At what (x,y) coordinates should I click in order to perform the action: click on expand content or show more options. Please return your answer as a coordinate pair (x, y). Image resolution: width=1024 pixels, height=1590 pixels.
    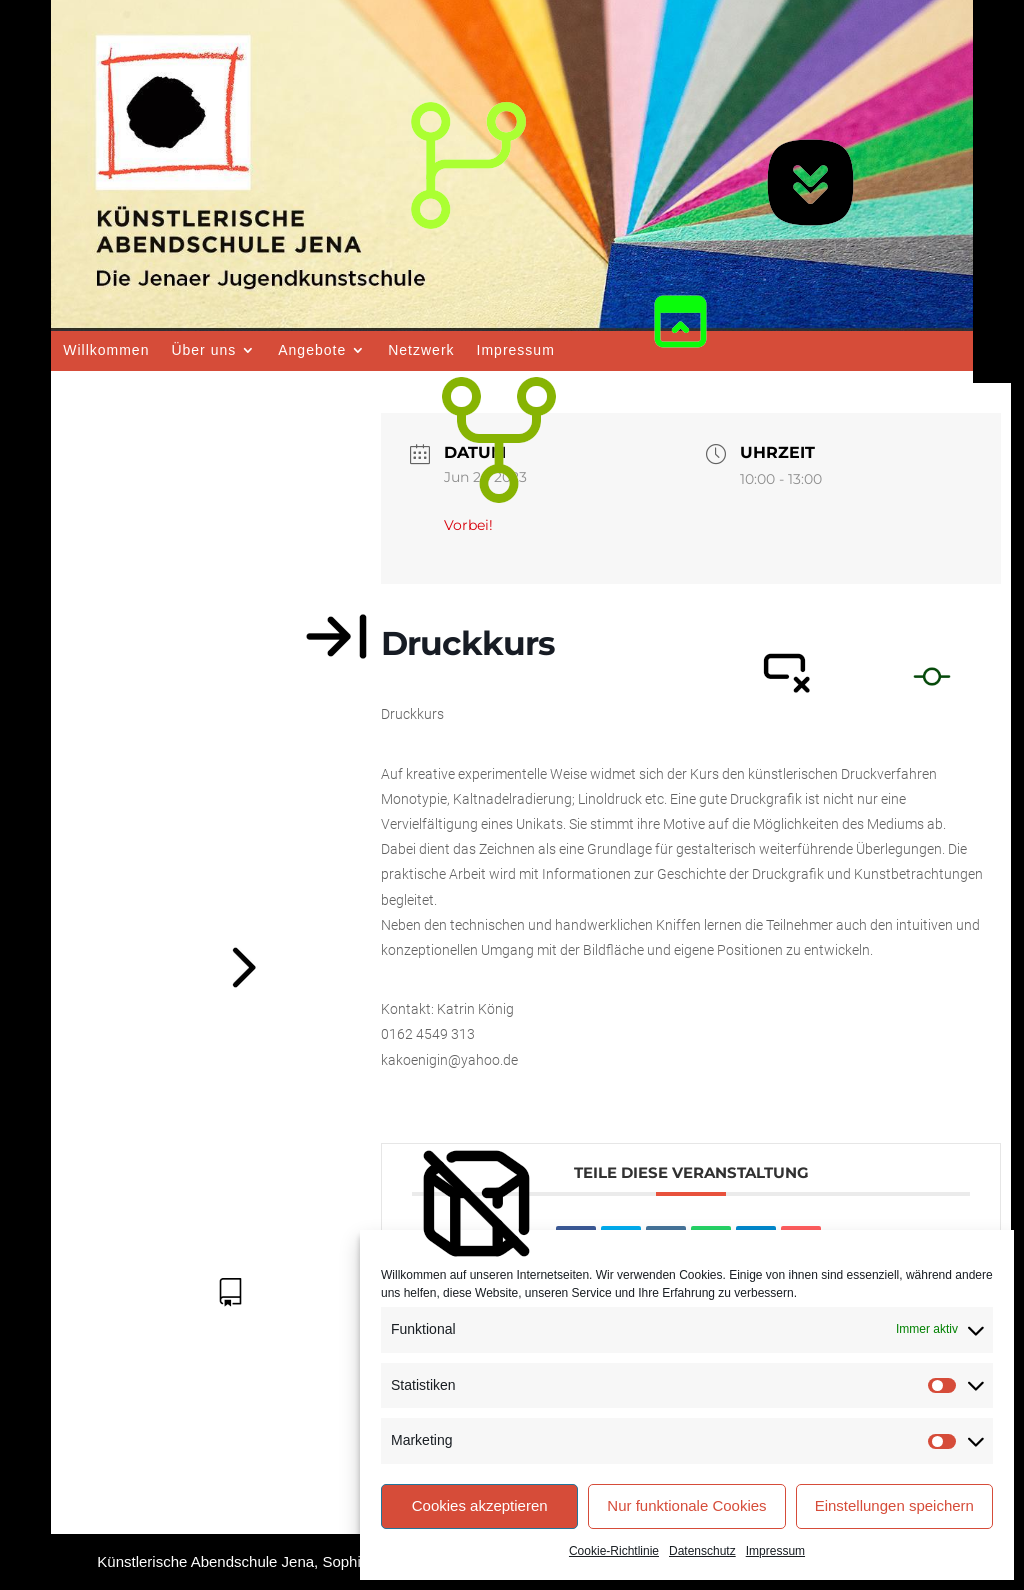
    Looking at the image, I should click on (810, 182).